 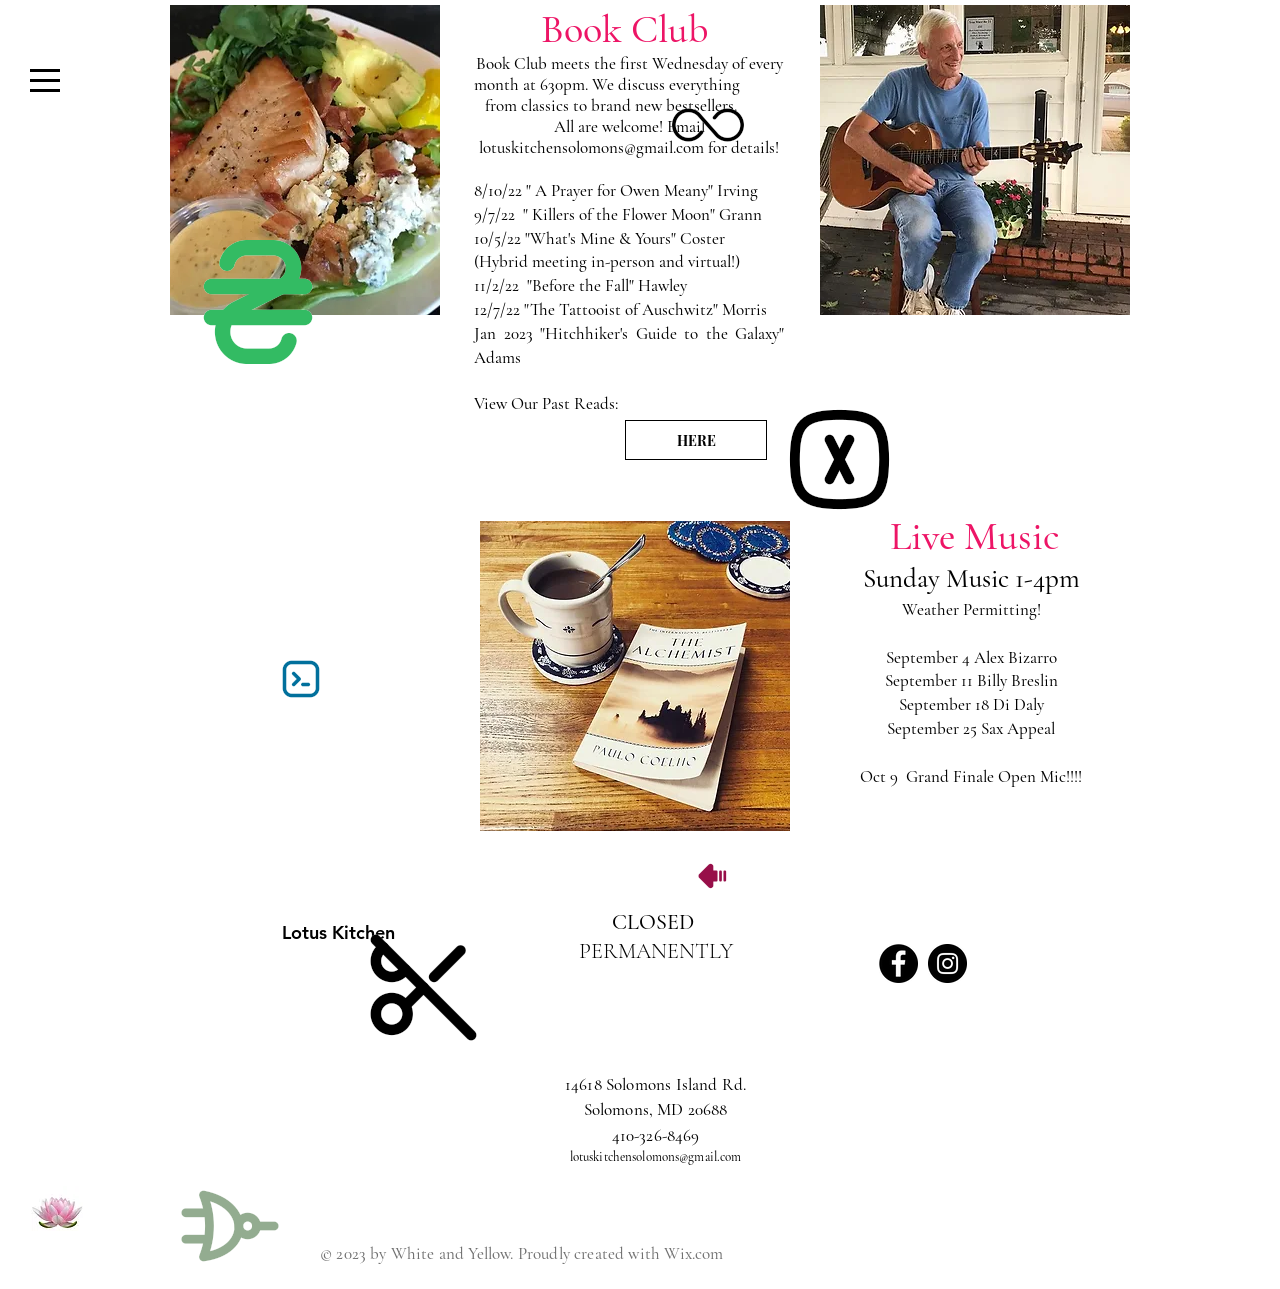 What do you see at coordinates (839, 459) in the screenshot?
I see `close or dismiss a dialog` at bounding box center [839, 459].